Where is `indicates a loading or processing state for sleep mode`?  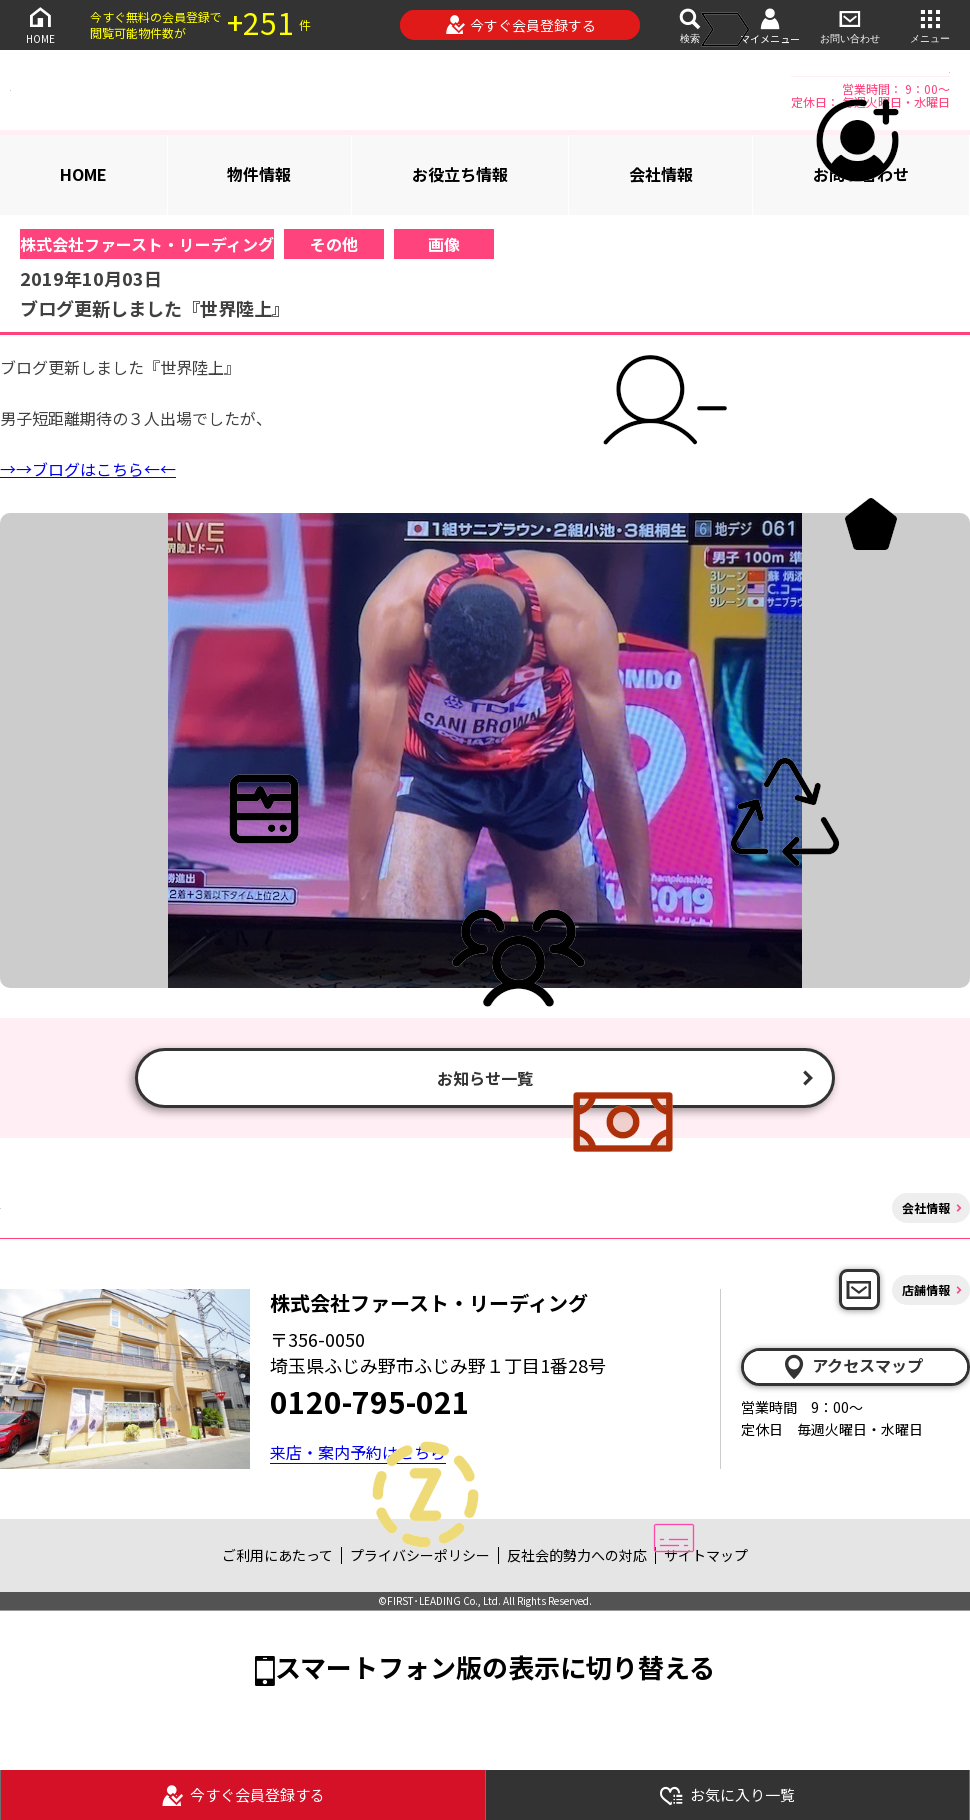
indicates a loading or processing state for sleep mode is located at coordinates (425, 1494).